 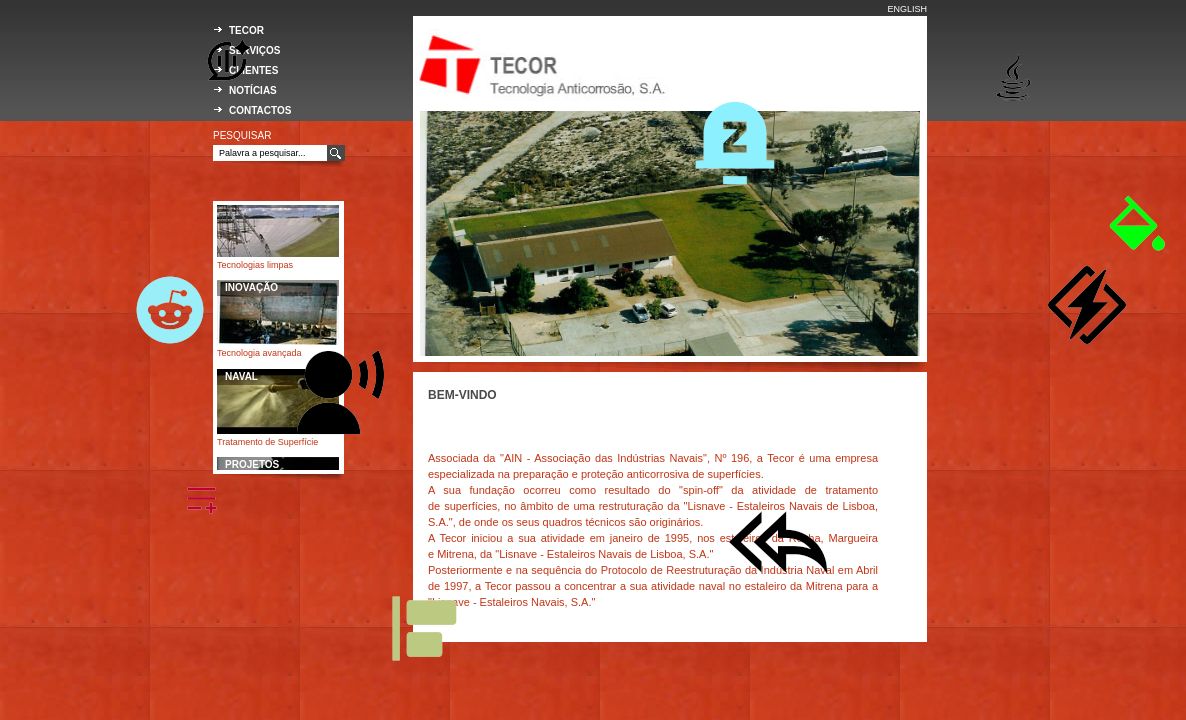 I want to click on add a new item to playlist, so click(x=201, y=498).